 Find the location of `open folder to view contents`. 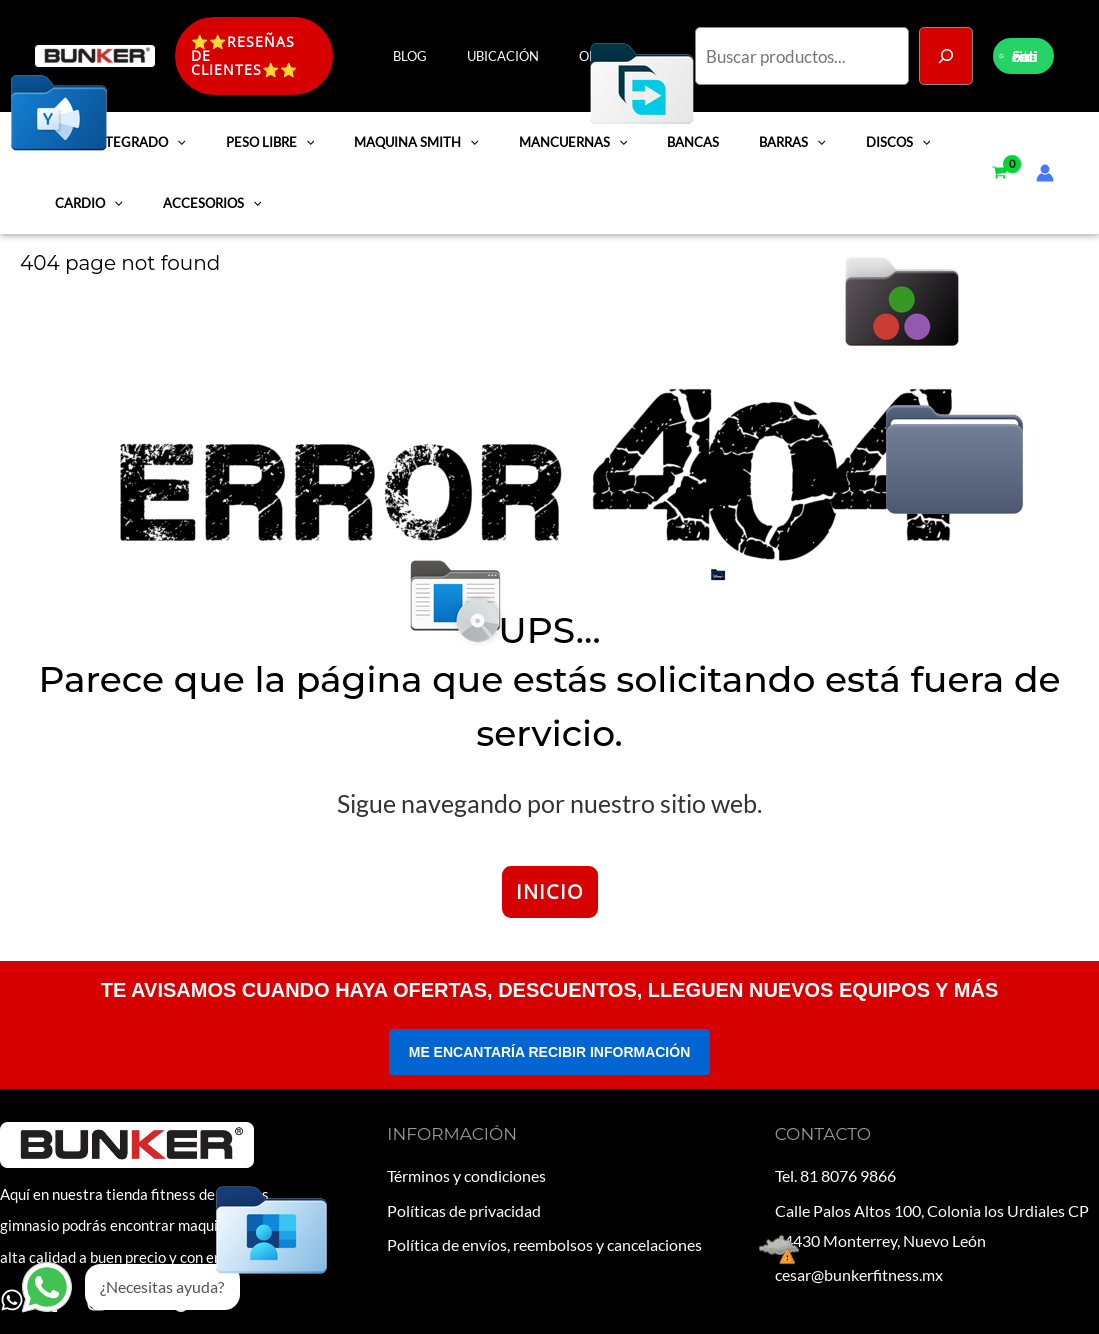

open folder to view contents is located at coordinates (954, 459).